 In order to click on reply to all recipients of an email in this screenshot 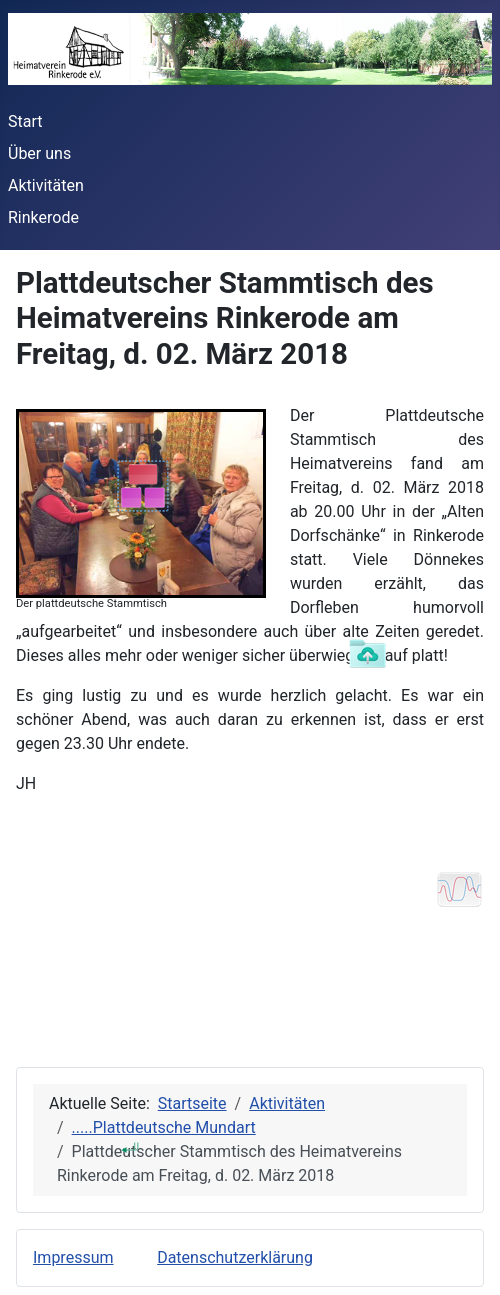, I will do `click(129, 1146)`.